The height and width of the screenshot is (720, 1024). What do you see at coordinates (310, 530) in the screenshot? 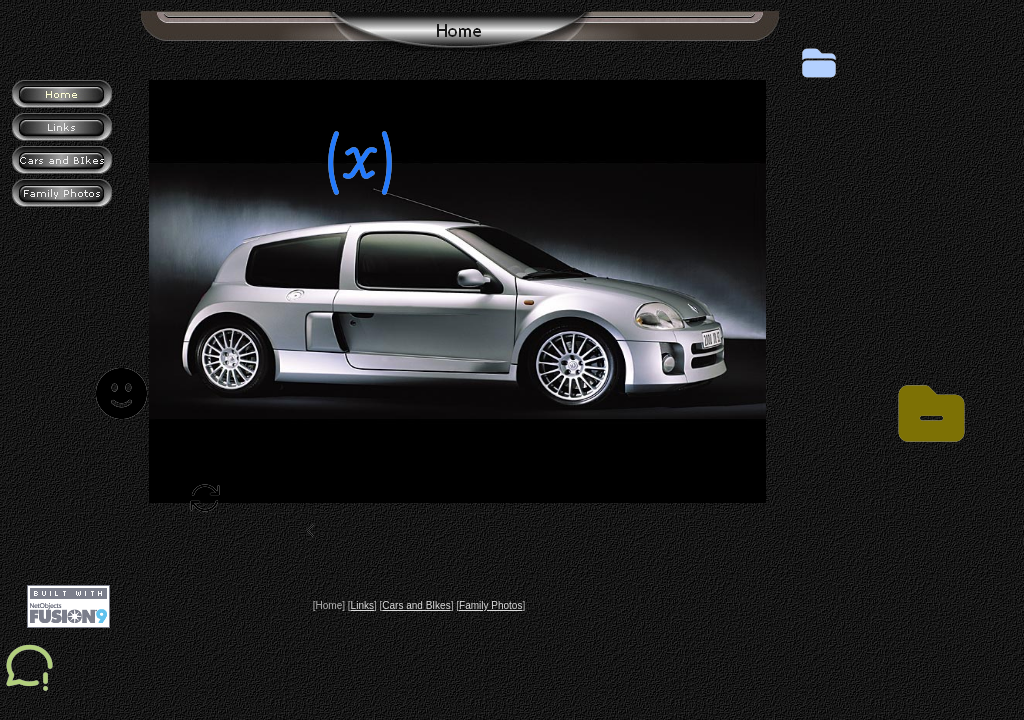
I see `go back to the previous screen` at bounding box center [310, 530].